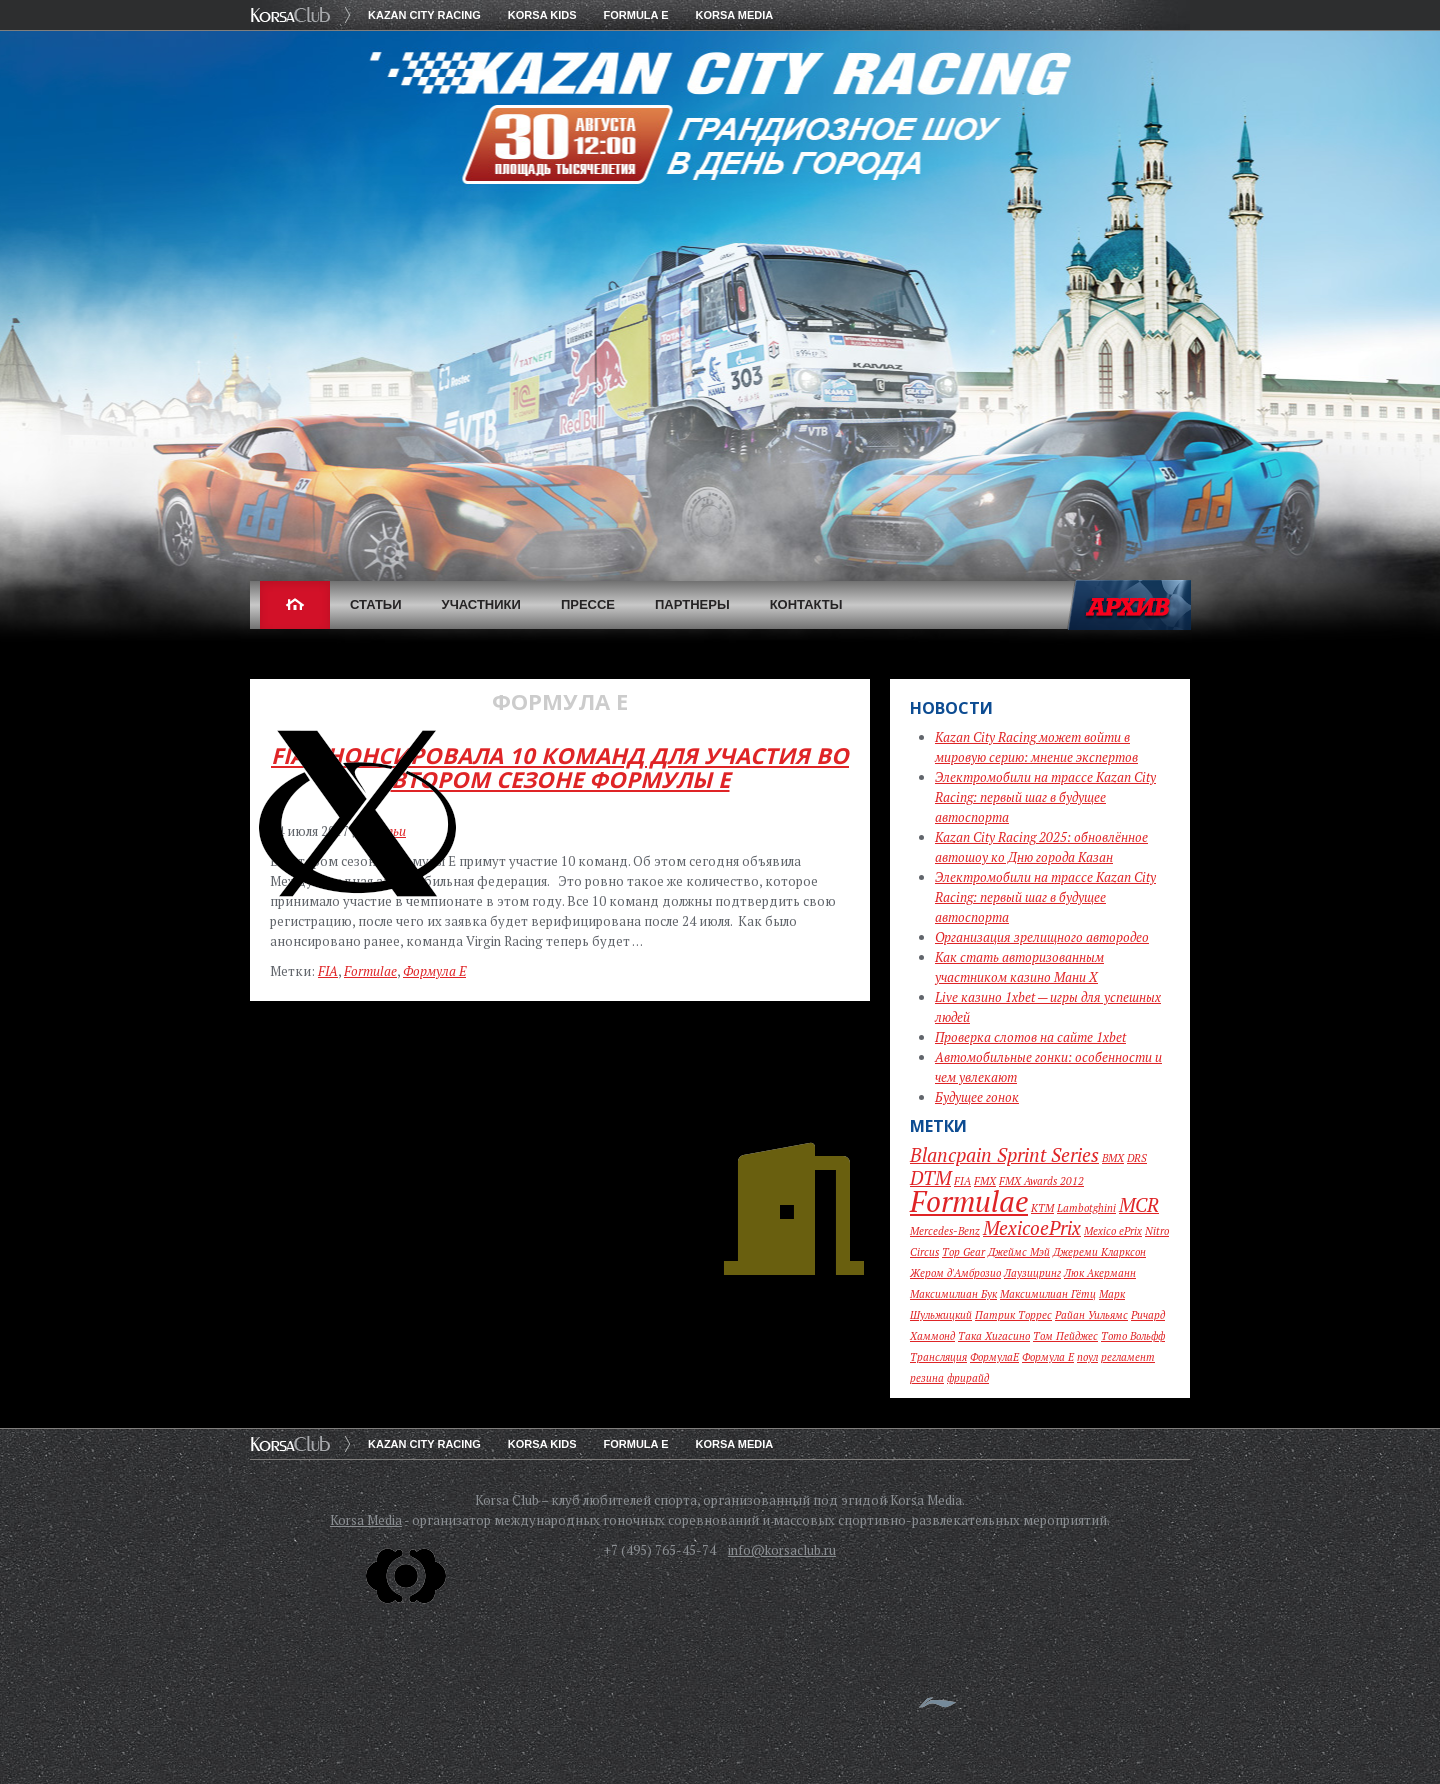  I want to click on link to X.Org Foundation website, so click(357, 813).